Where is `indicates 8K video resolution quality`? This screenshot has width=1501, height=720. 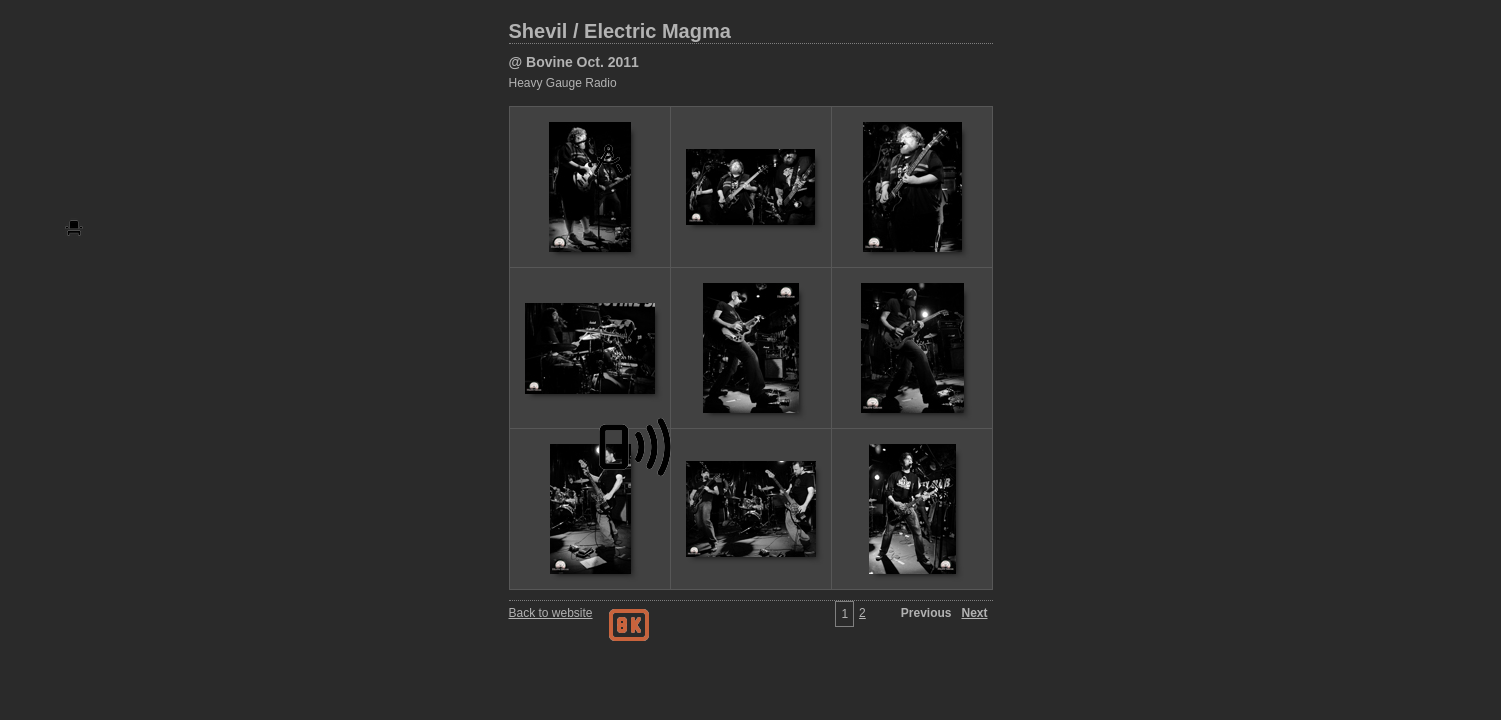 indicates 8K video resolution quality is located at coordinates (629, 625).